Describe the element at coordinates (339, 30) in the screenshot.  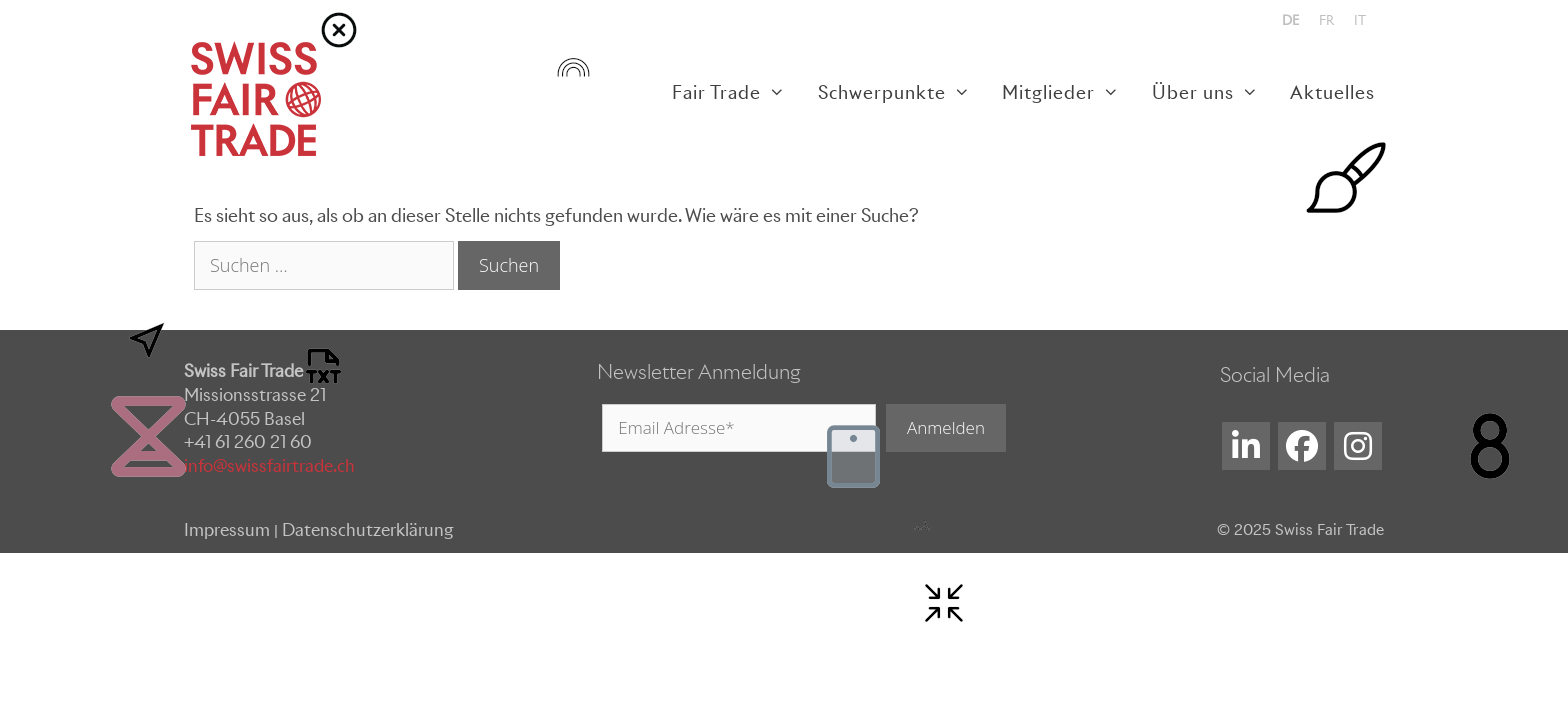
I see `close or dismiss a dialog` at that location.